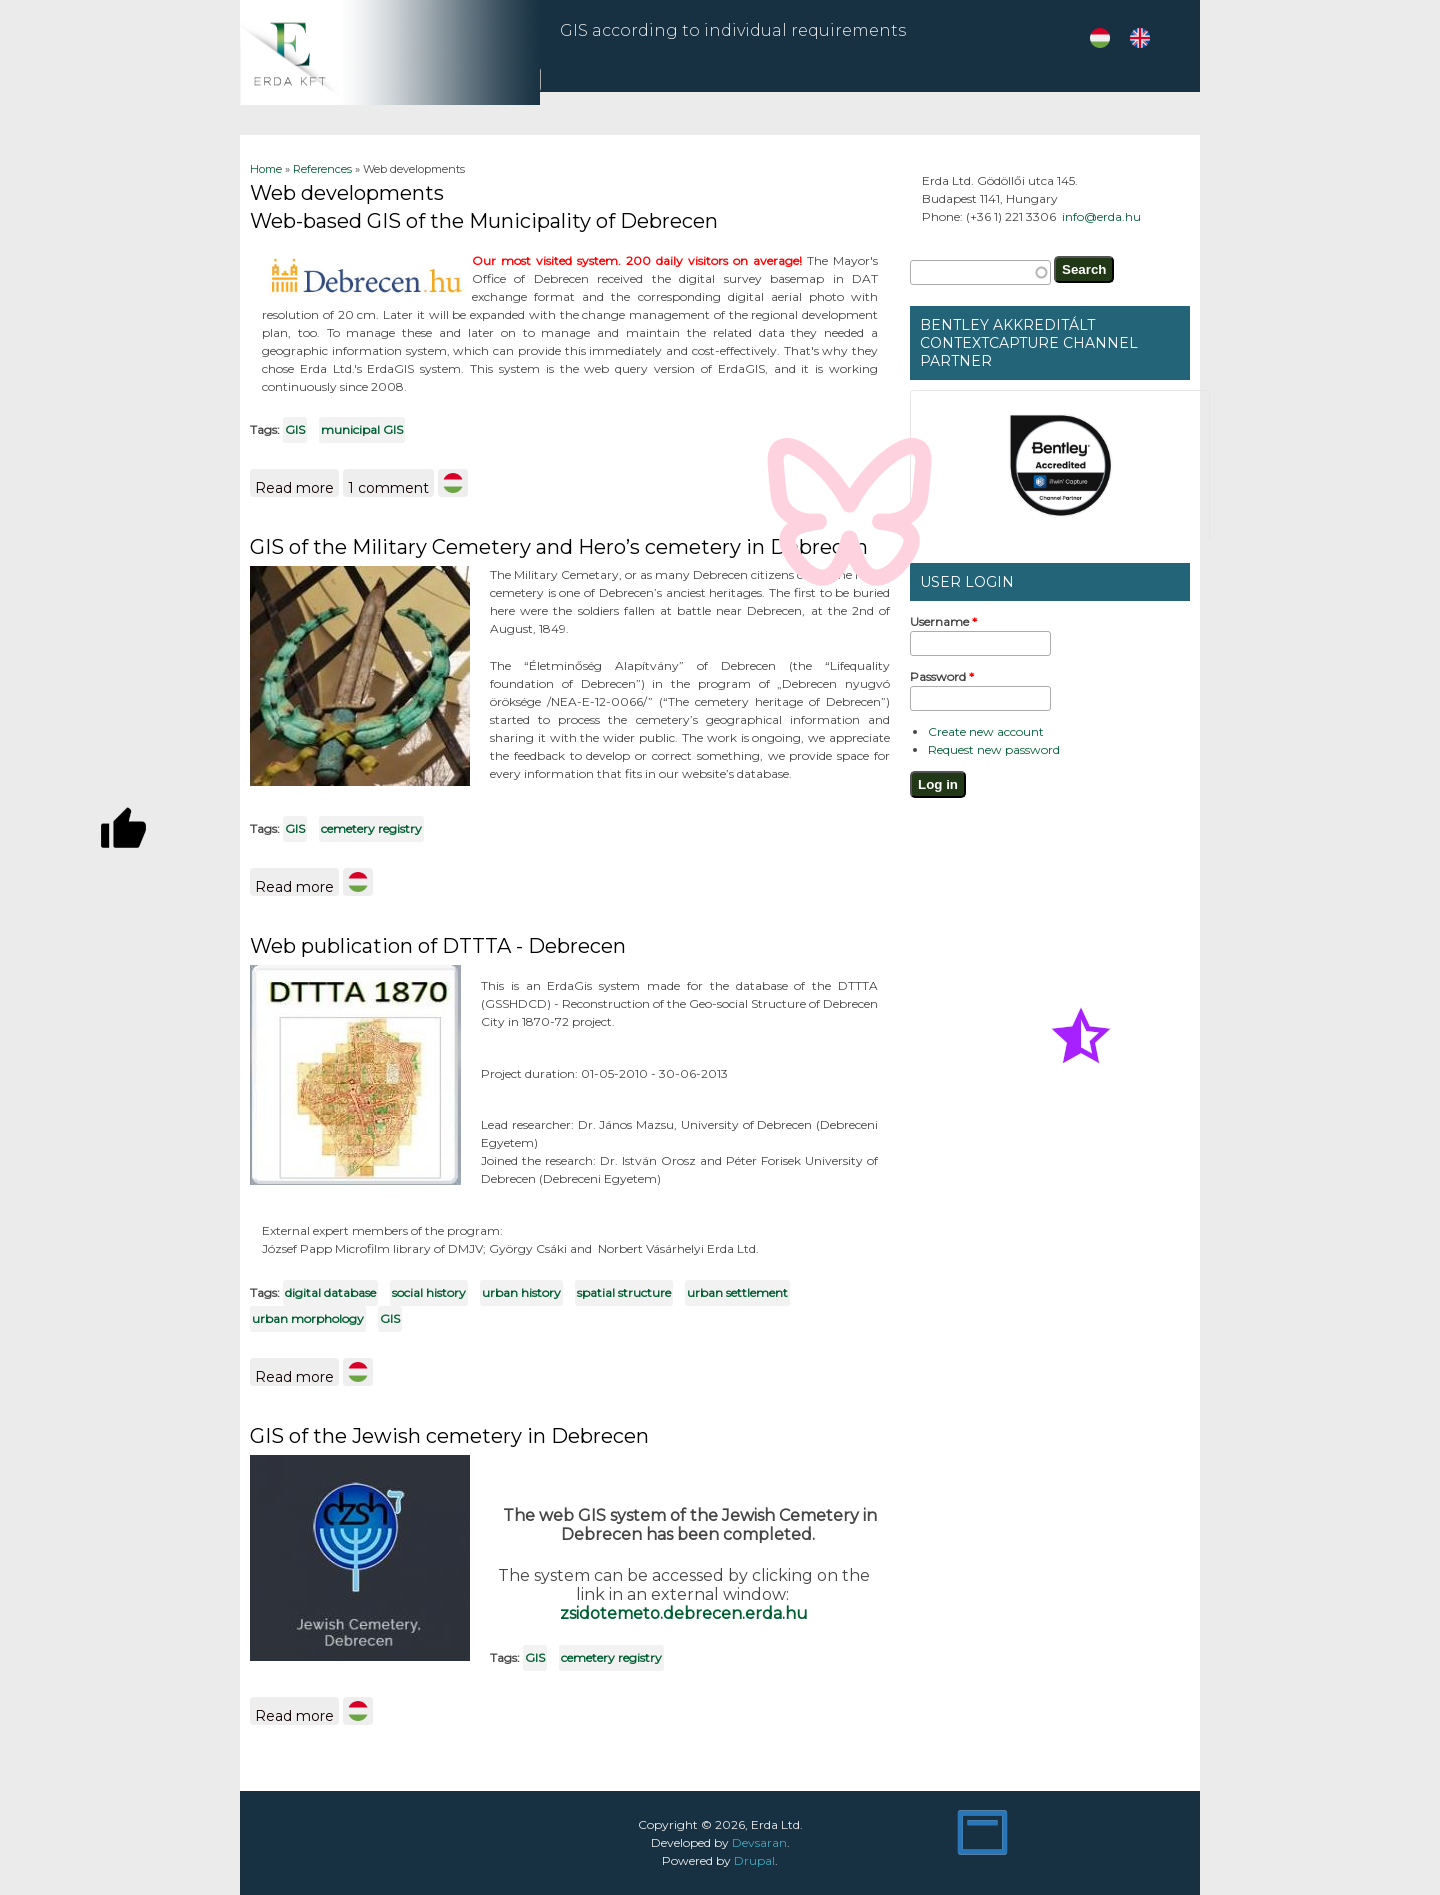  What do you see at coordinates (982, 1832) in the screenshot?
I see `switch to top panel layout` at bounding box center [982, 1832].